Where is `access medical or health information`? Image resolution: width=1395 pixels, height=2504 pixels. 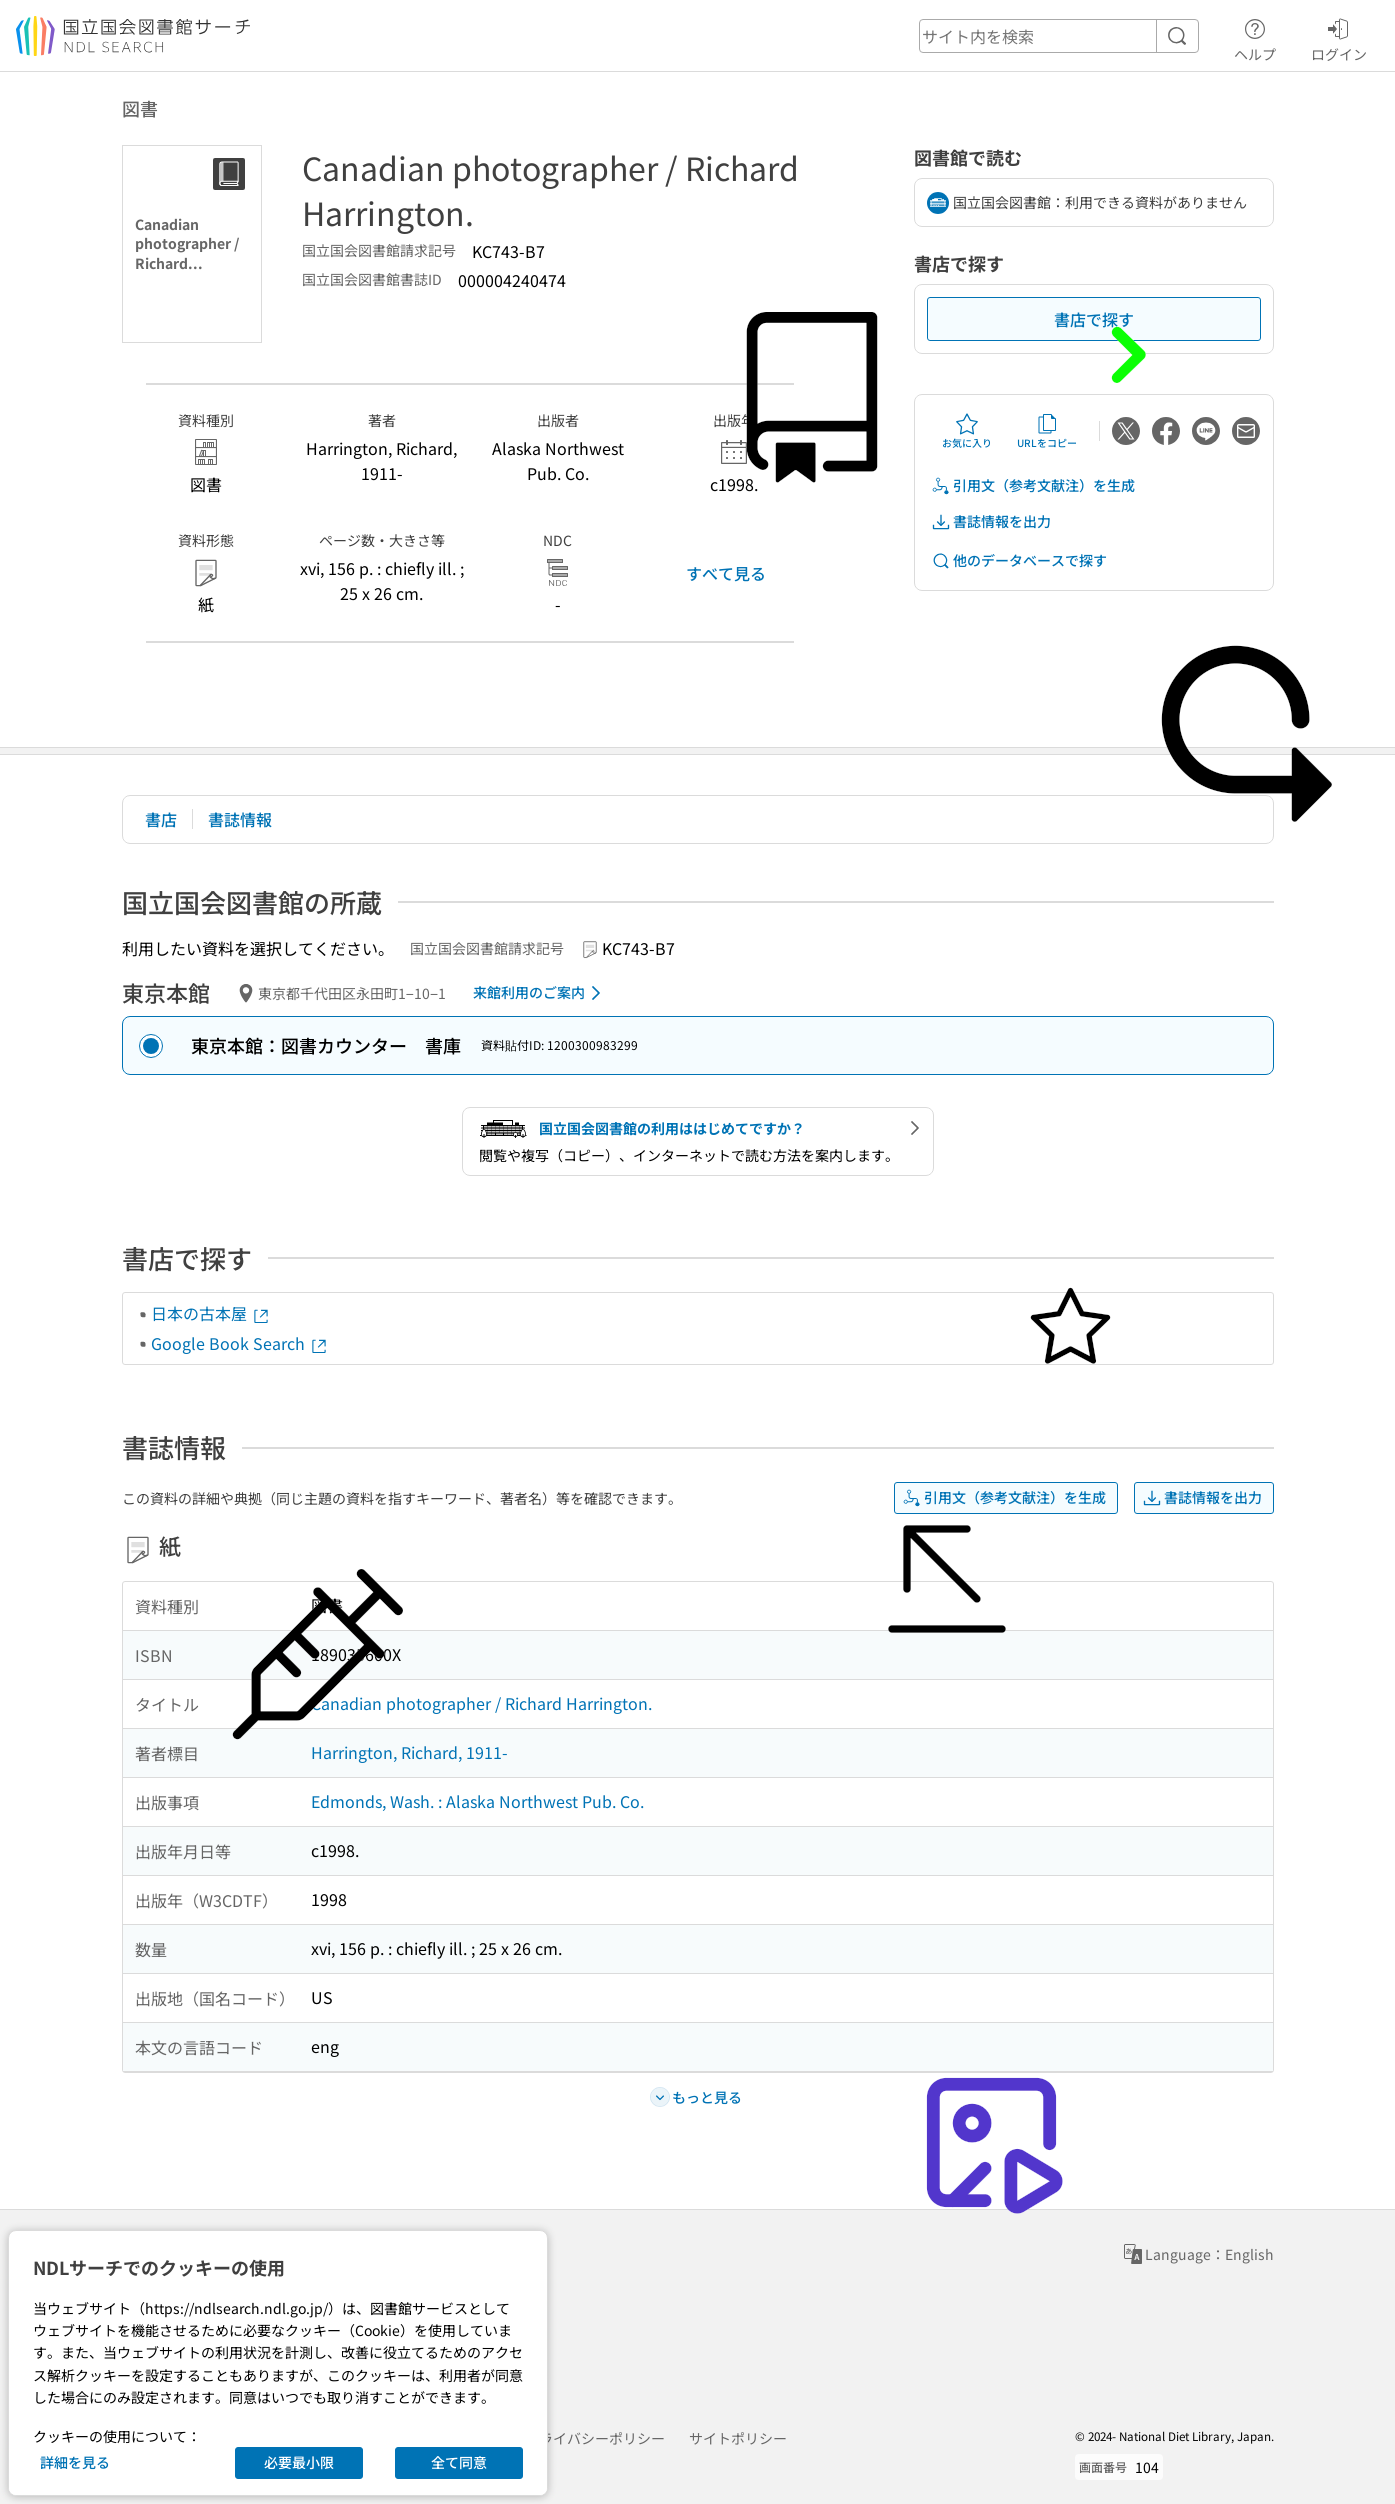 access medical or health information is located at coordinates (318, 1654).